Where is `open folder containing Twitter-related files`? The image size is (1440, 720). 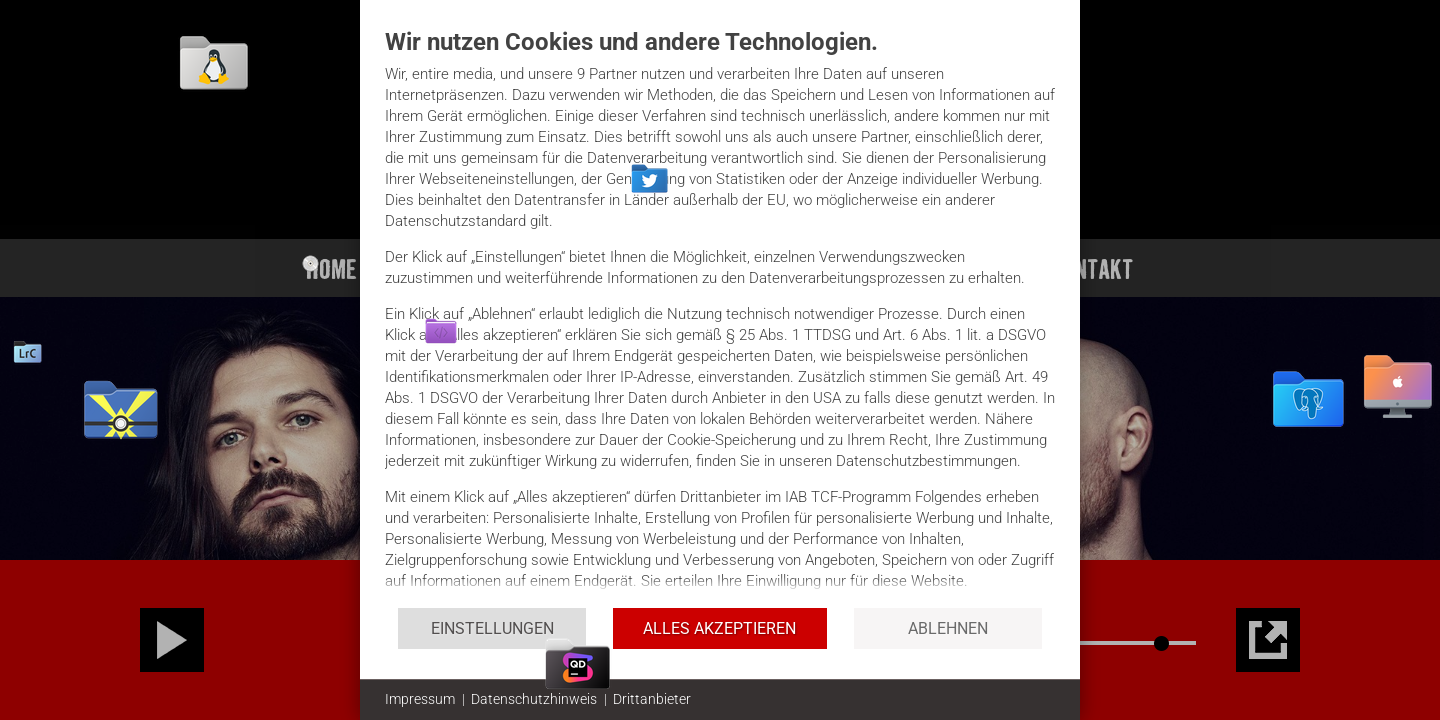
open folder containing Twitter-related files is located at coordinates (649, 179).